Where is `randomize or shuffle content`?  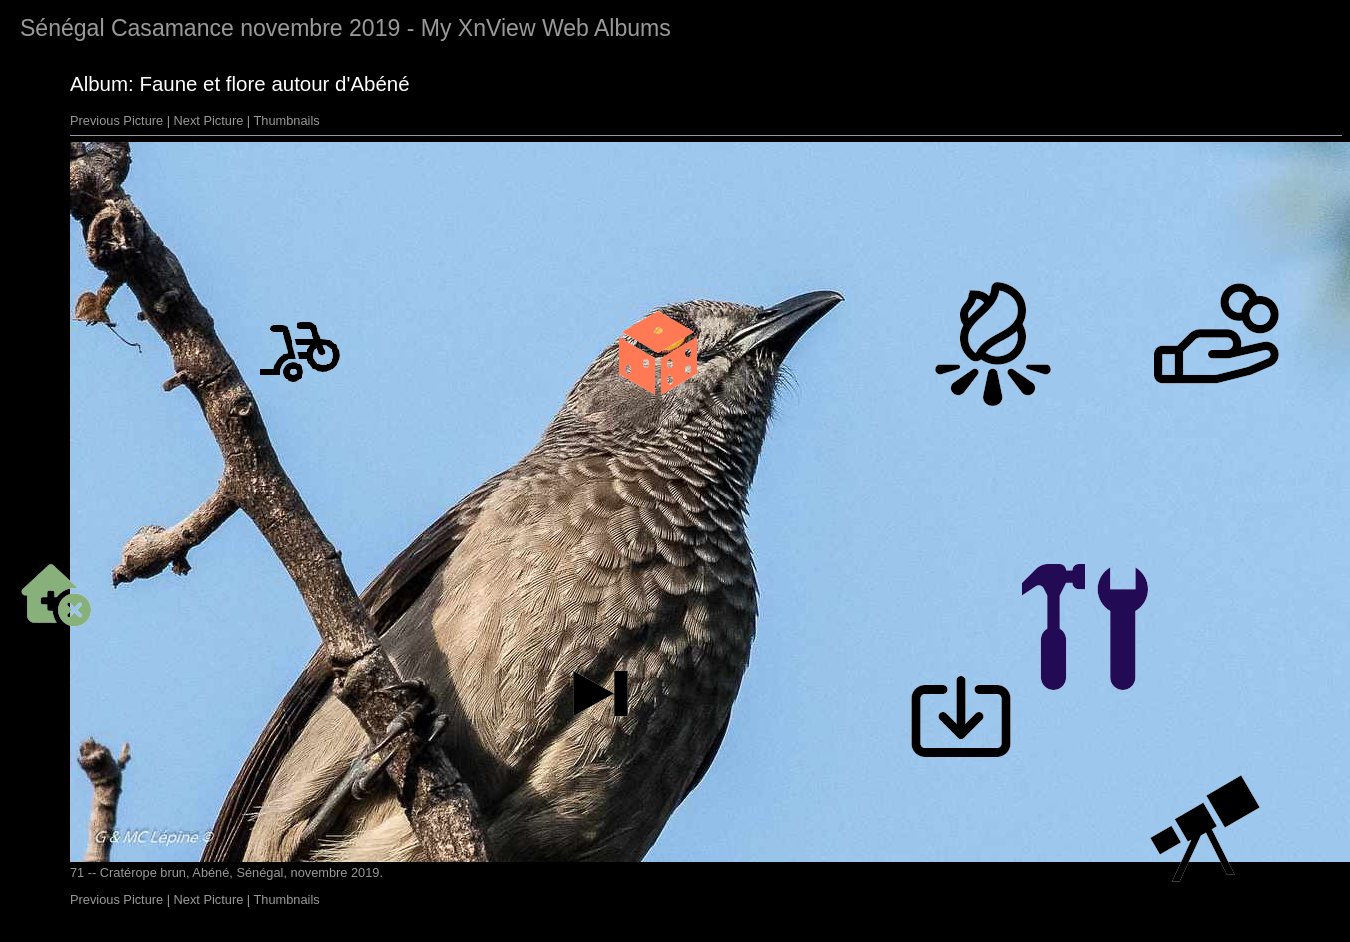 randomize or shuffle content is located at coordinates (658, 353).